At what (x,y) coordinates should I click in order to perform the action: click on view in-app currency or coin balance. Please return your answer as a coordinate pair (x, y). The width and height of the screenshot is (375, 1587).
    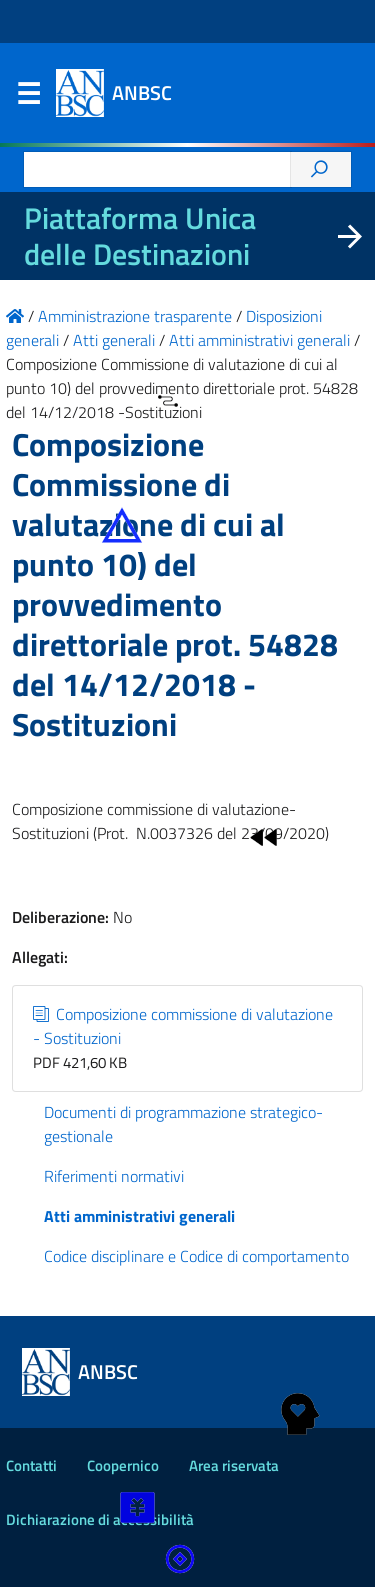
    Looking at the image, I should click on (180, 1559).